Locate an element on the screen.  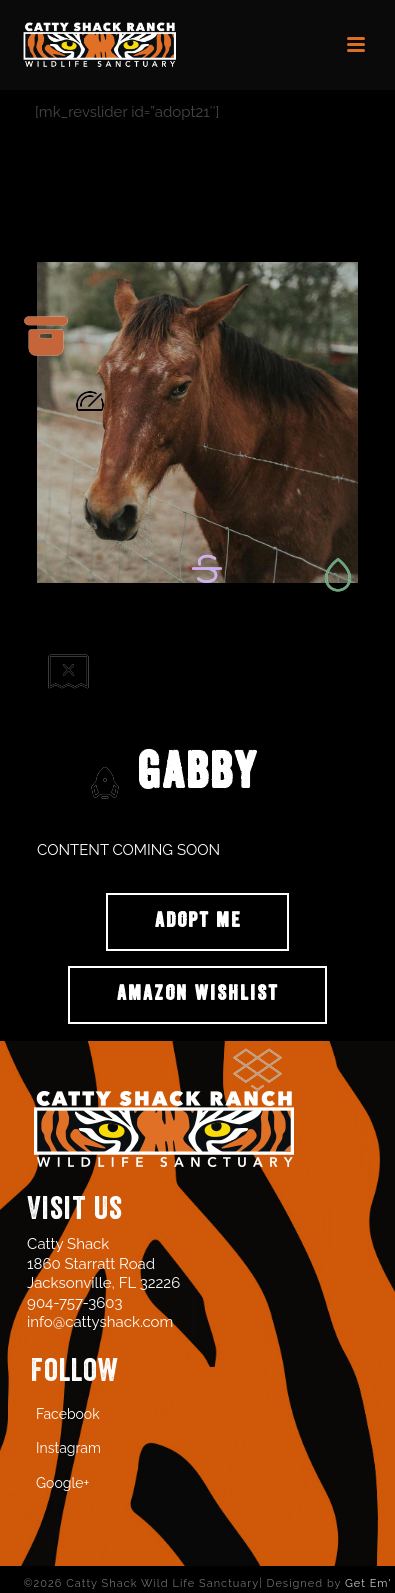
indicates water or liquid-related settings is located at coordinates (338, 576).